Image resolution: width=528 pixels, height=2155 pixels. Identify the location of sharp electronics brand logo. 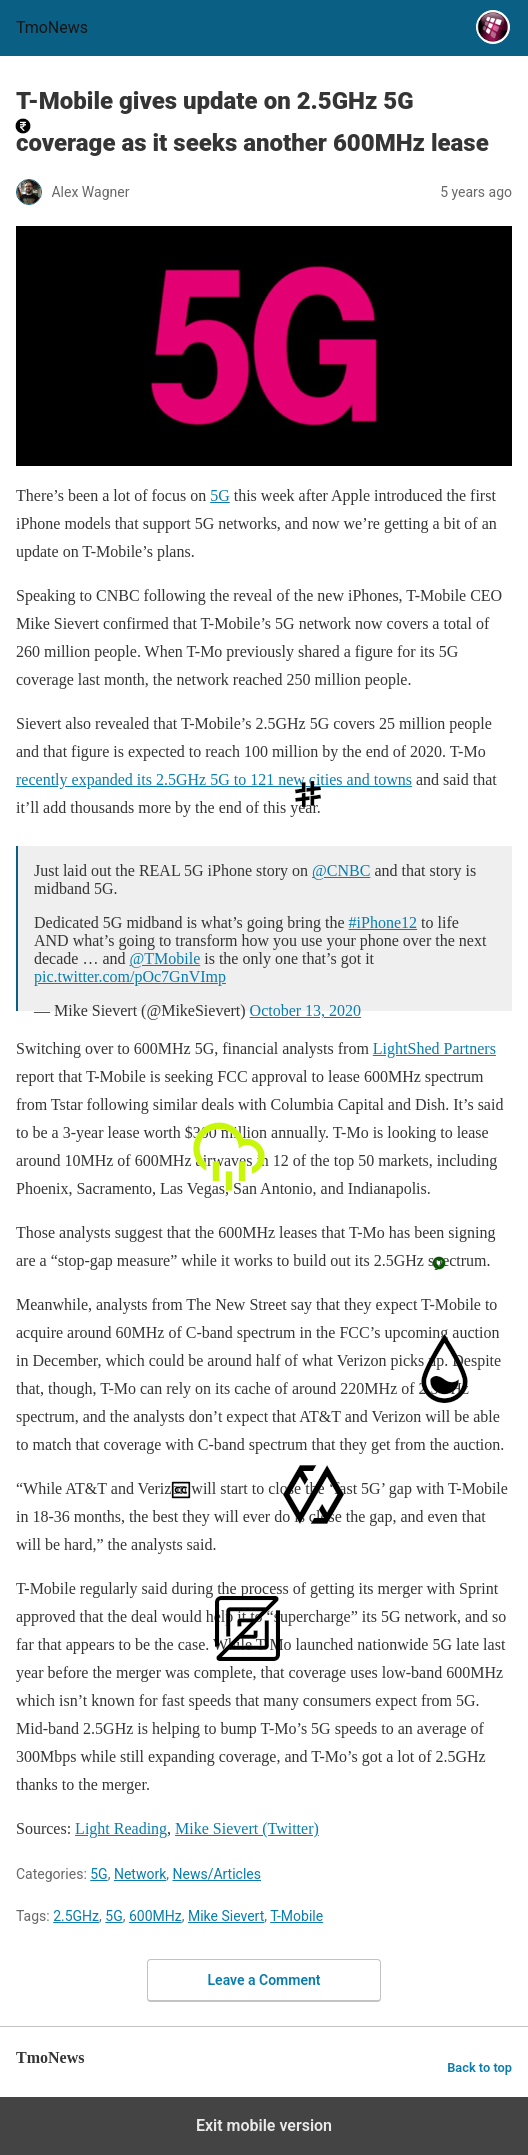
(308, 794).